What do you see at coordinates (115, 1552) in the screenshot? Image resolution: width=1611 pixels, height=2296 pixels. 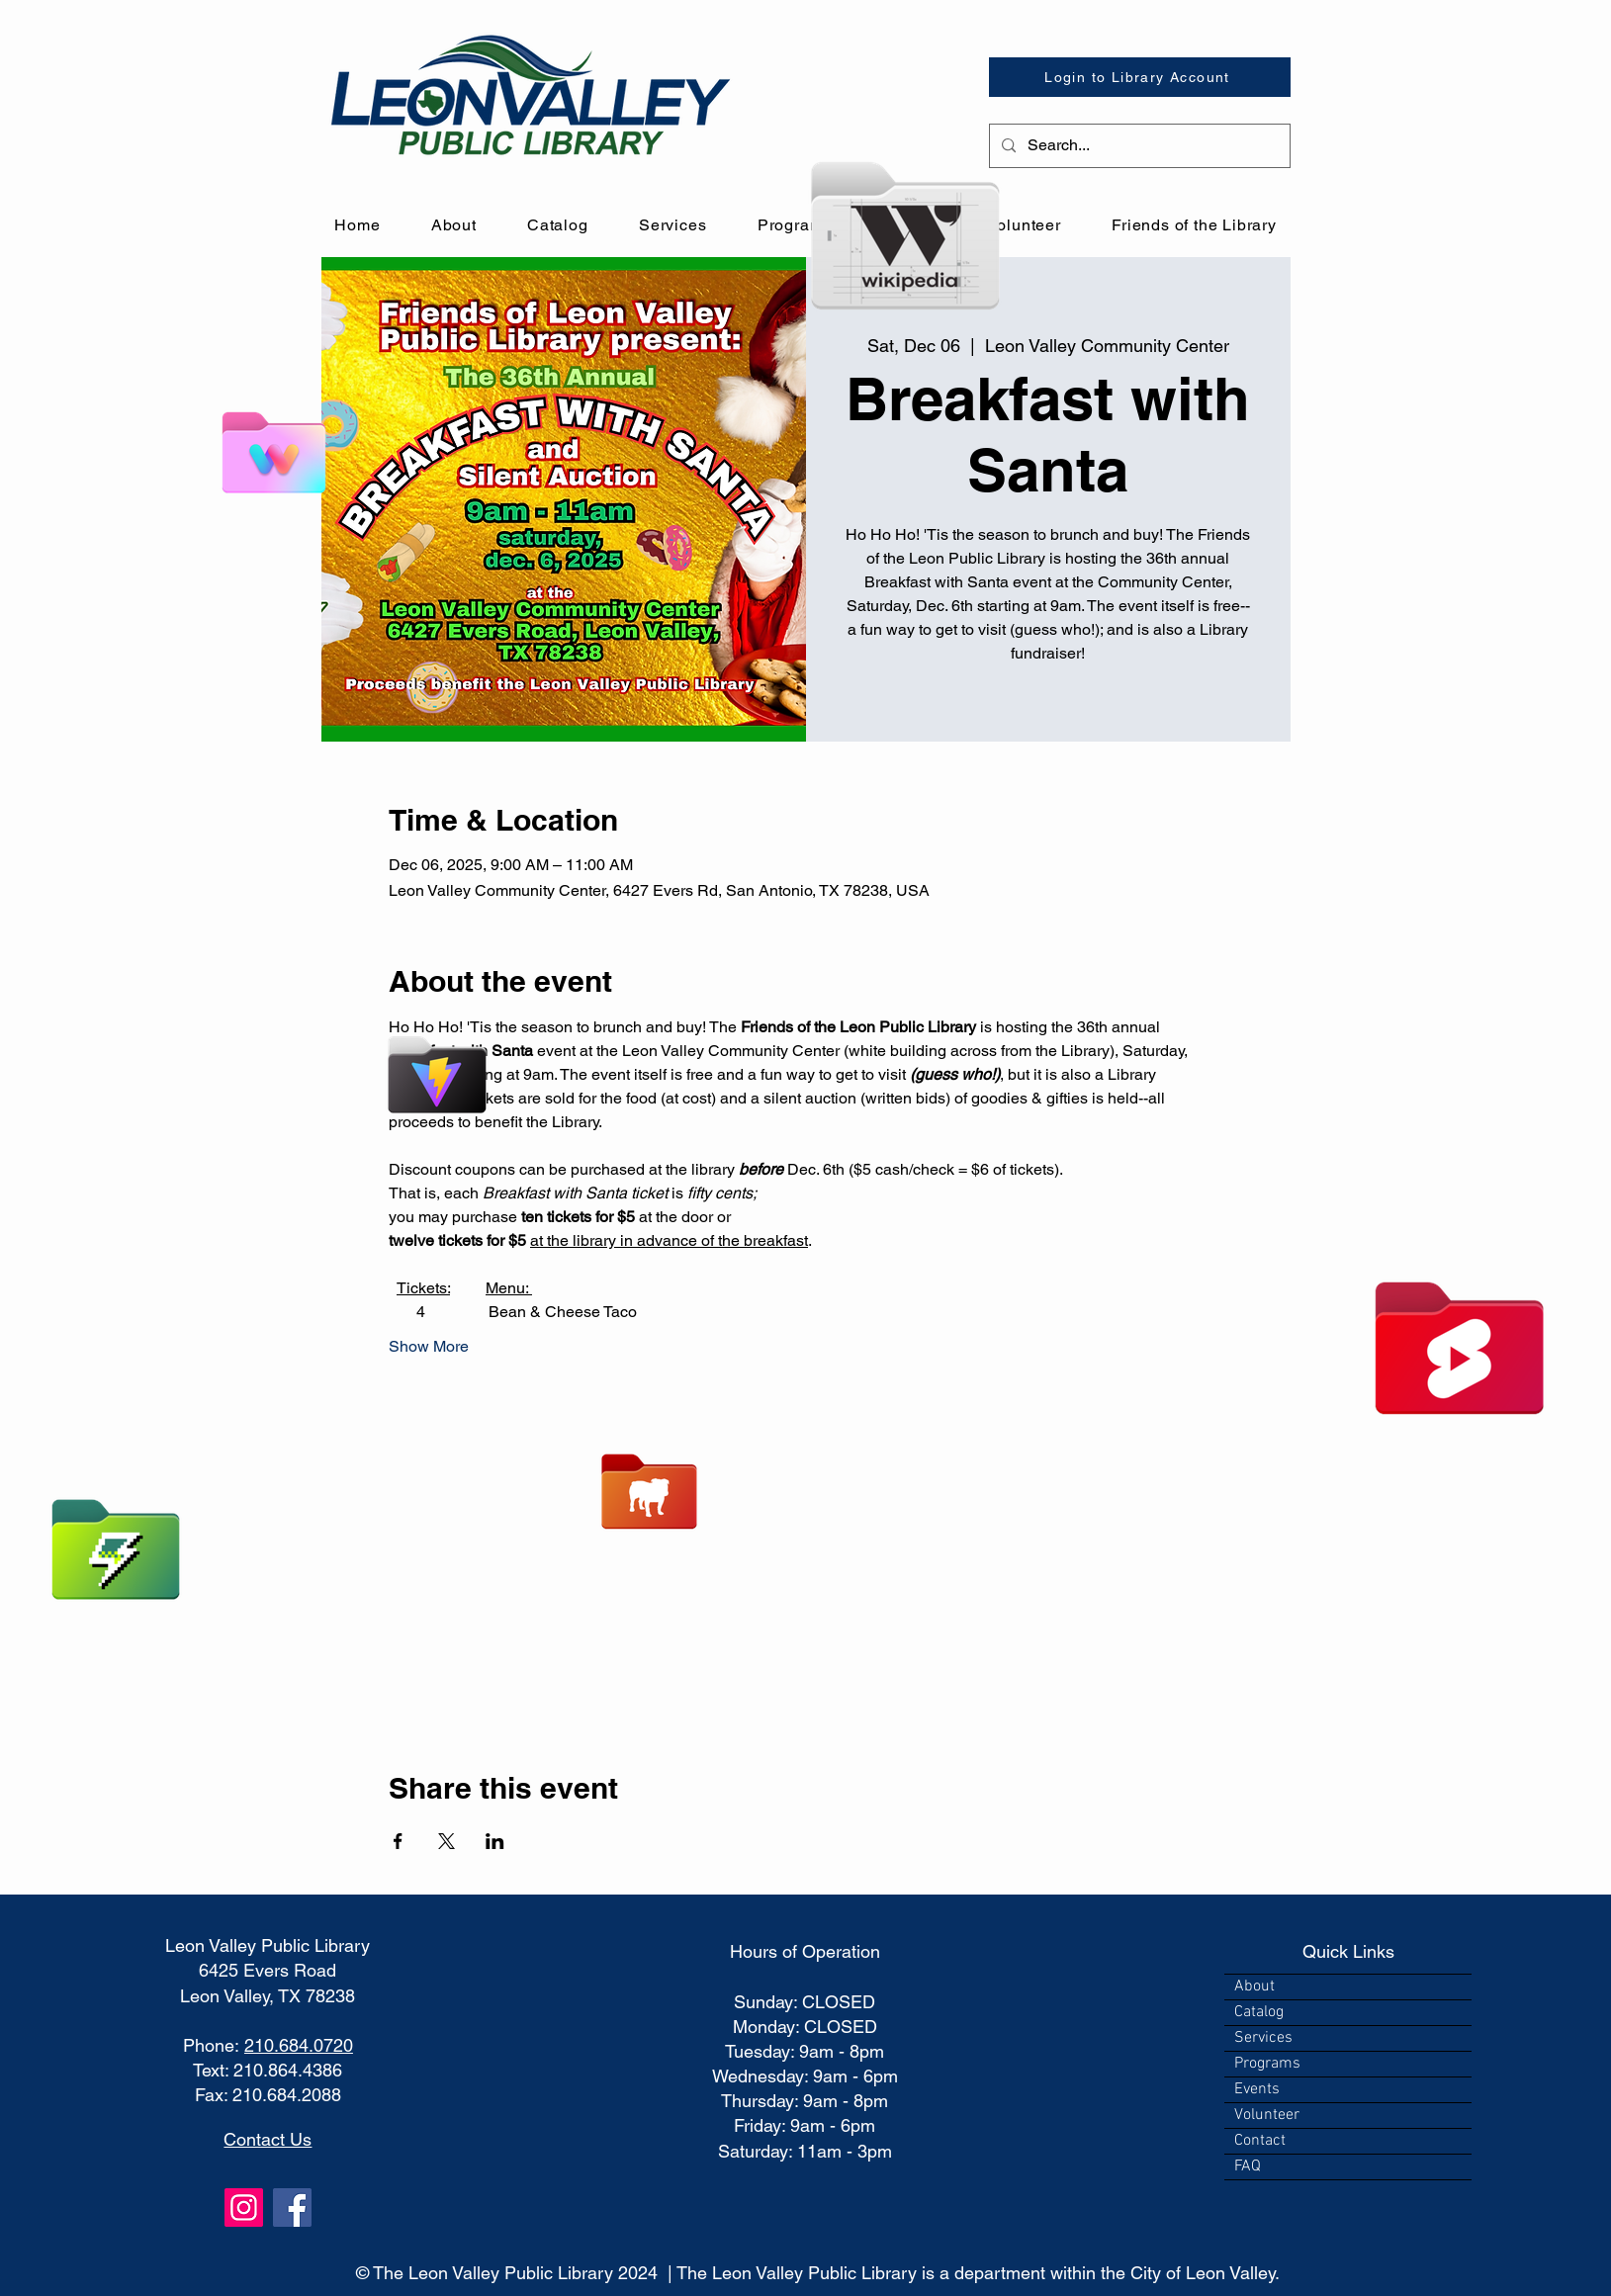 I see `open your GameJolt games folder` at bounding box center [115, 1552].